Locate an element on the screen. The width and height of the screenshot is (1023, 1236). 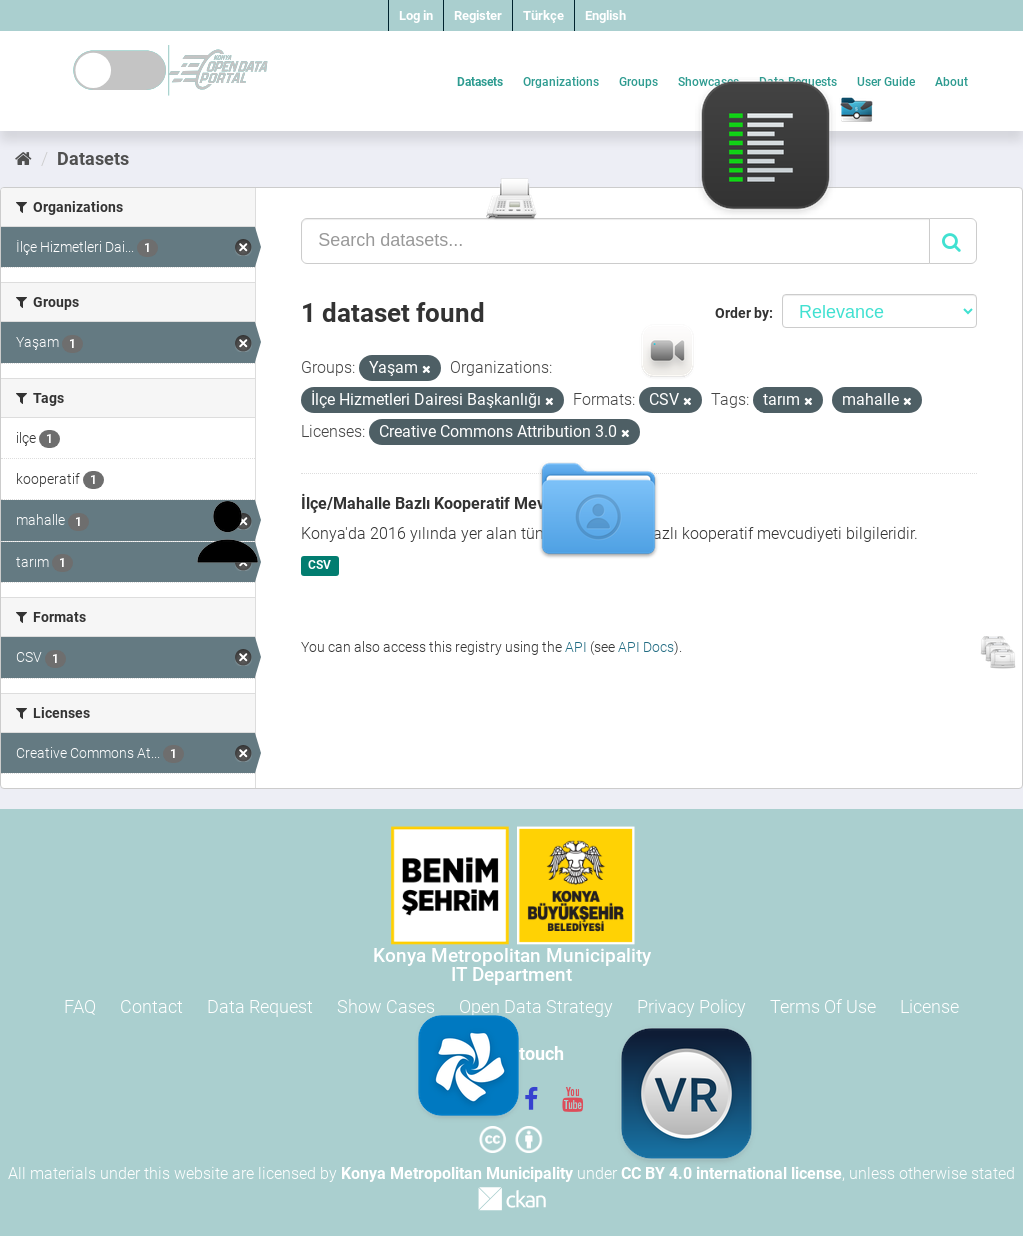
view user profile is located at coordinates (227, 531).